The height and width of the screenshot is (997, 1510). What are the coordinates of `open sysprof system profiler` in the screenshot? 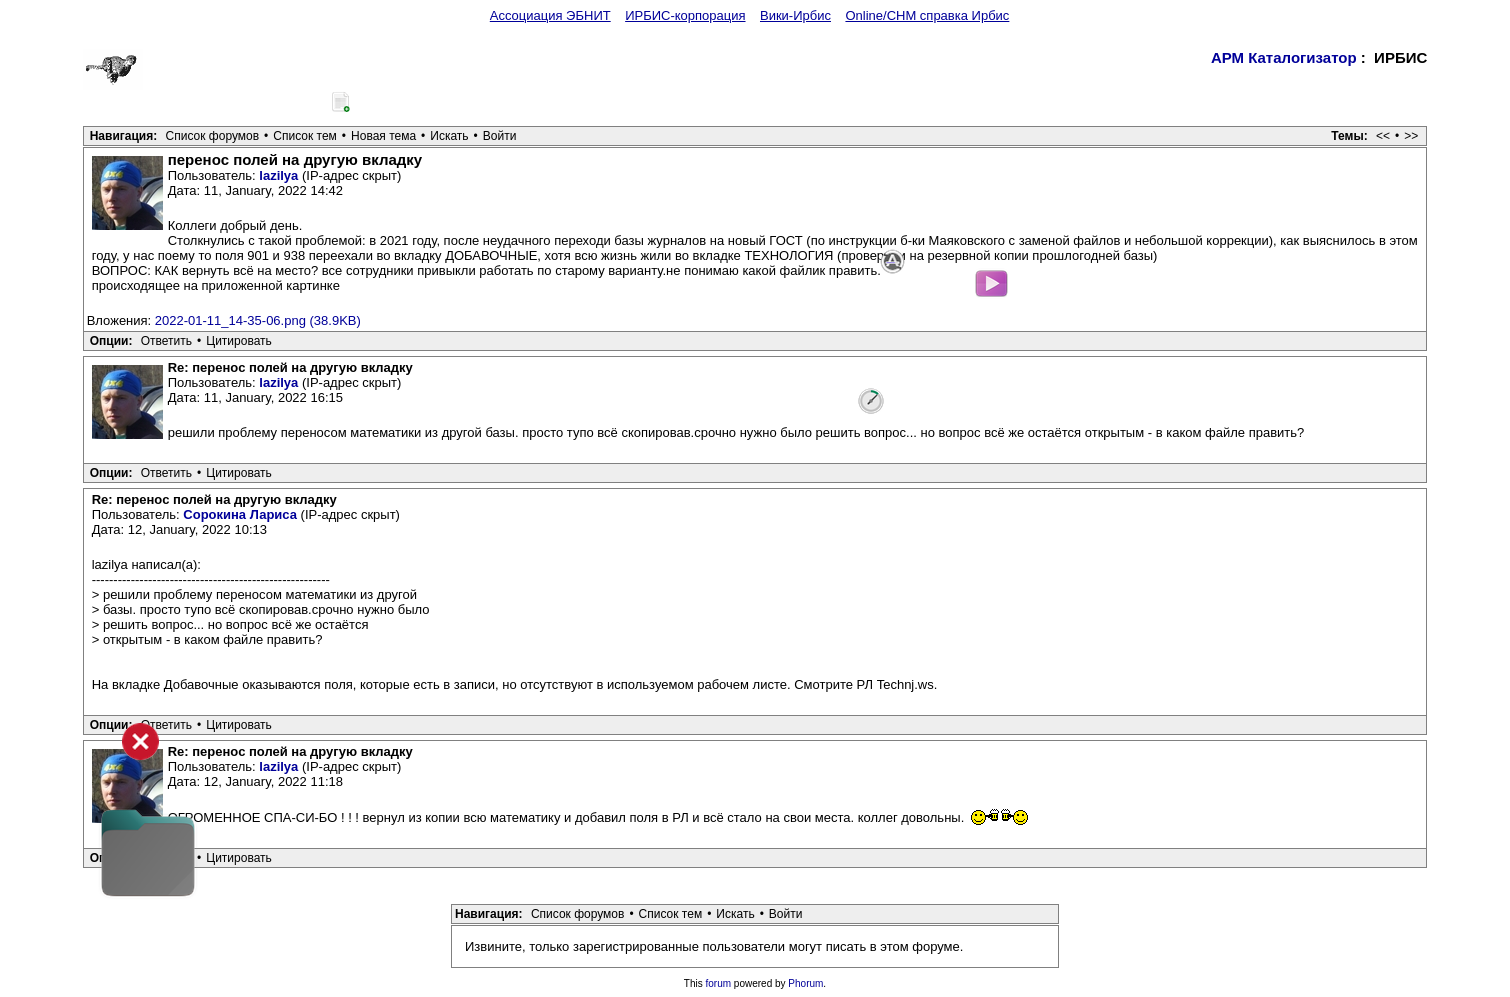 It's located at (871, 401).